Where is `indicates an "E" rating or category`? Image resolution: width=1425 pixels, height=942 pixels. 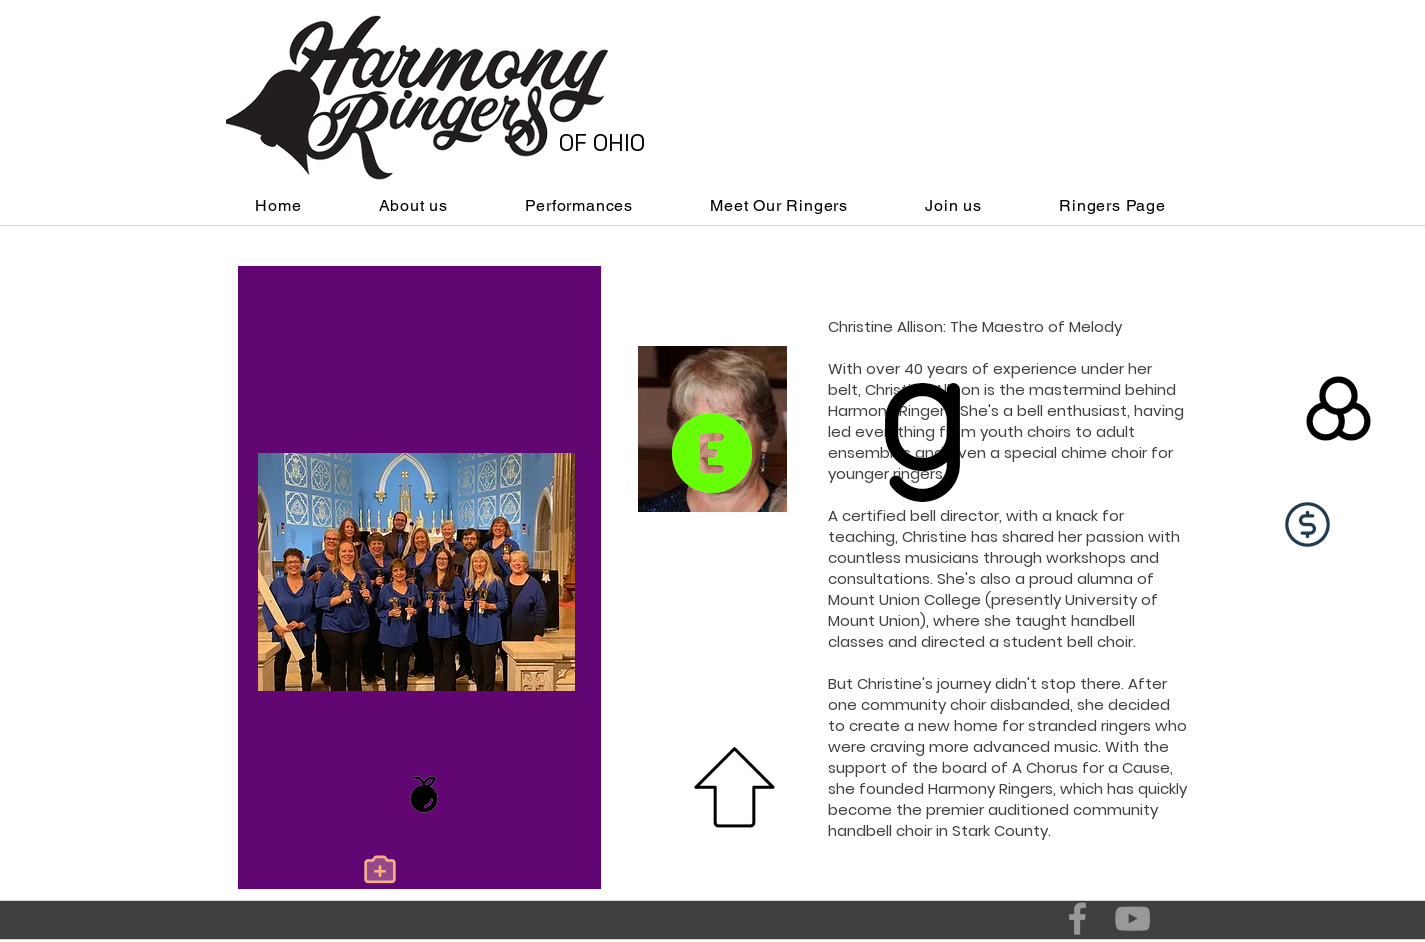
indicates an "E" rating or category is located at coordinates (712, 453).